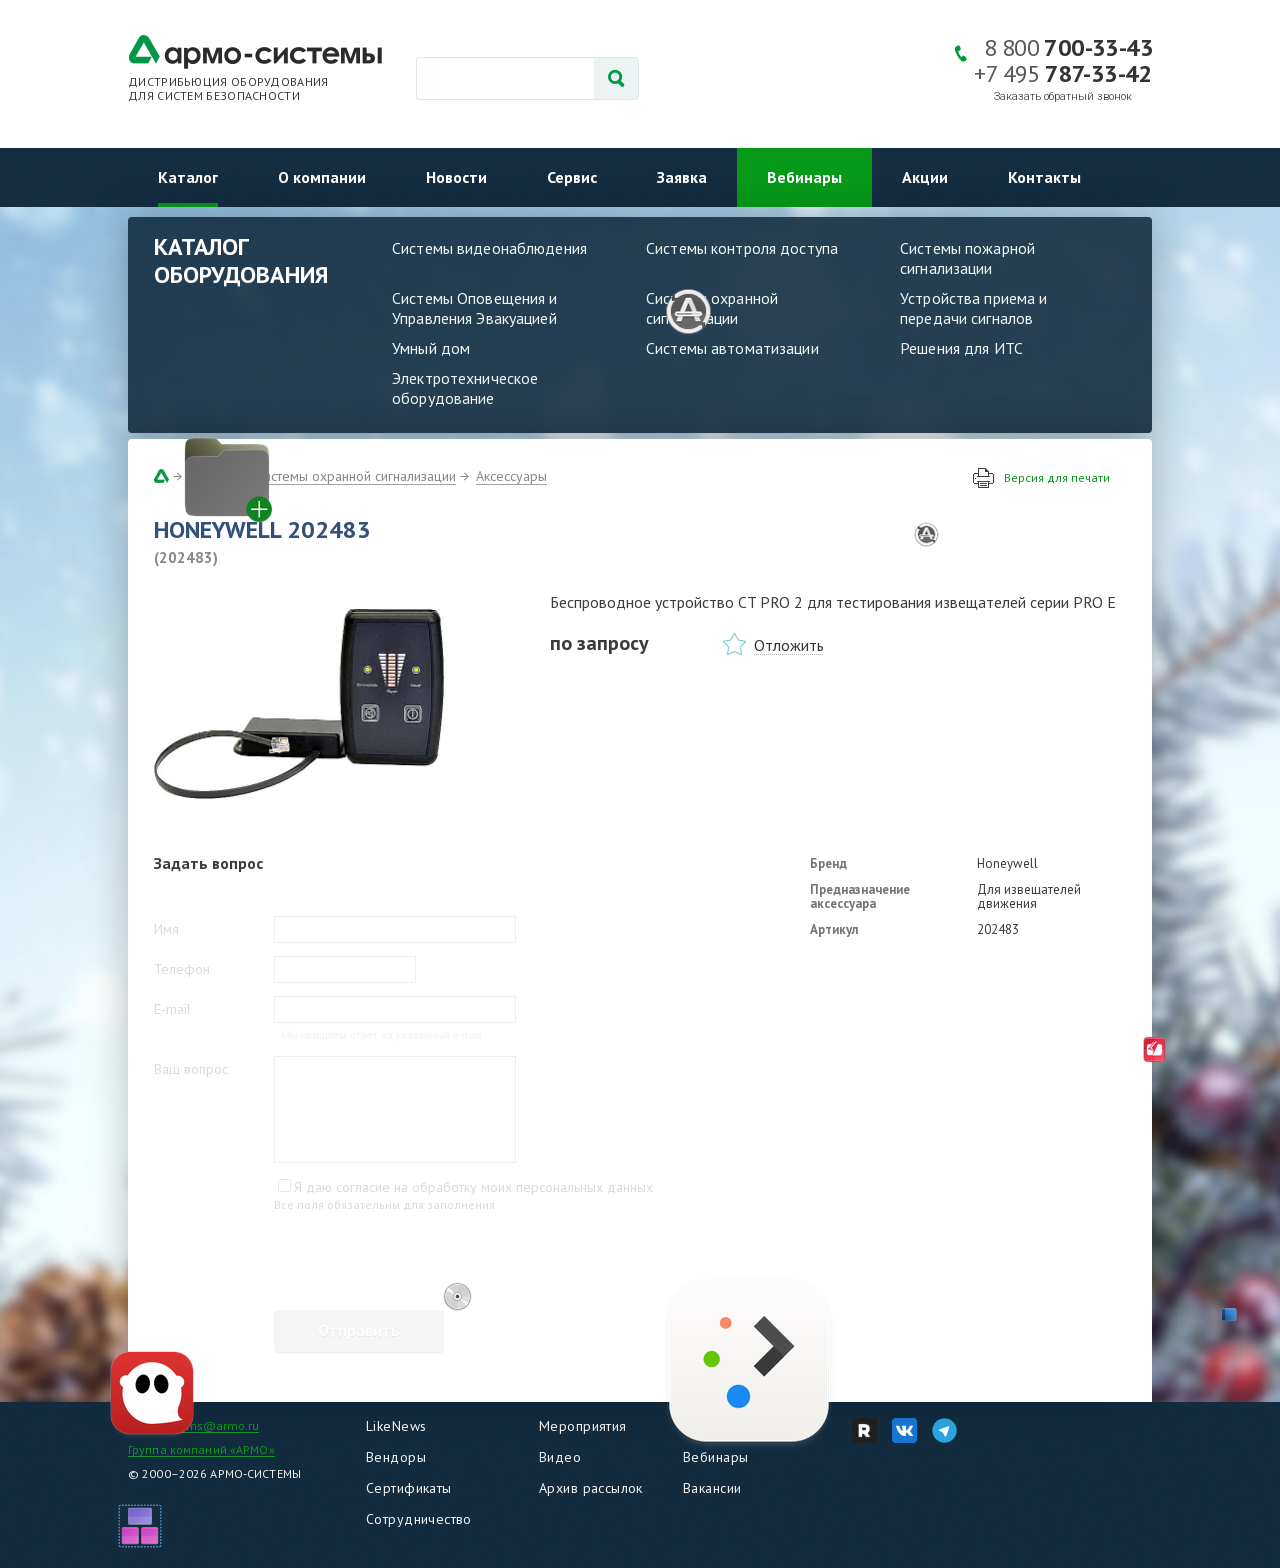 The image size is (1280, 1568). Describe the element at coordinates (1229, 1314) in the screenshot. I see `access your desktop folder` at that location.